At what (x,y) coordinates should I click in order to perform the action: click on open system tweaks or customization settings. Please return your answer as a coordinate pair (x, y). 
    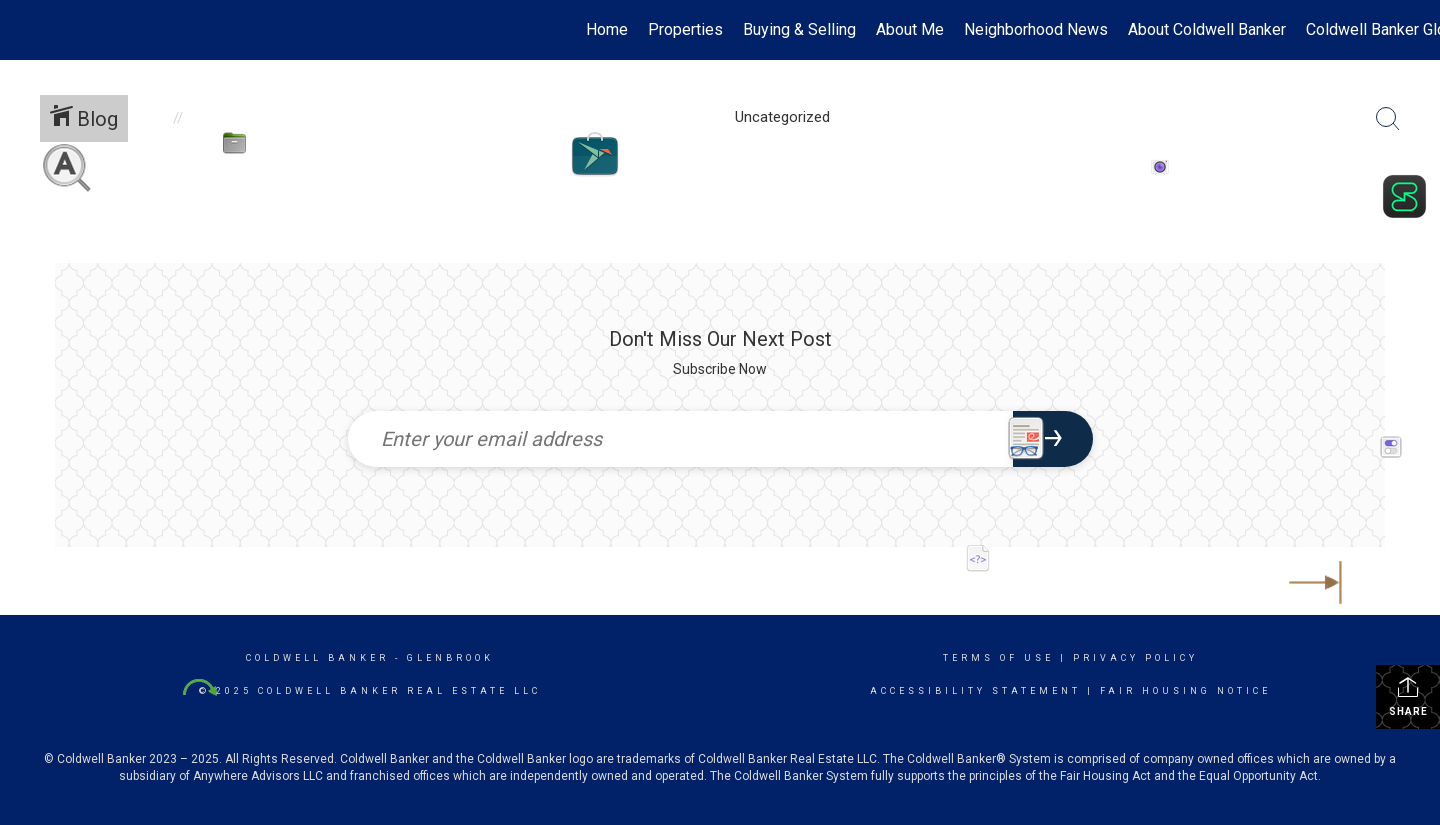
    Looking at the image, I should click on (1391, 447).